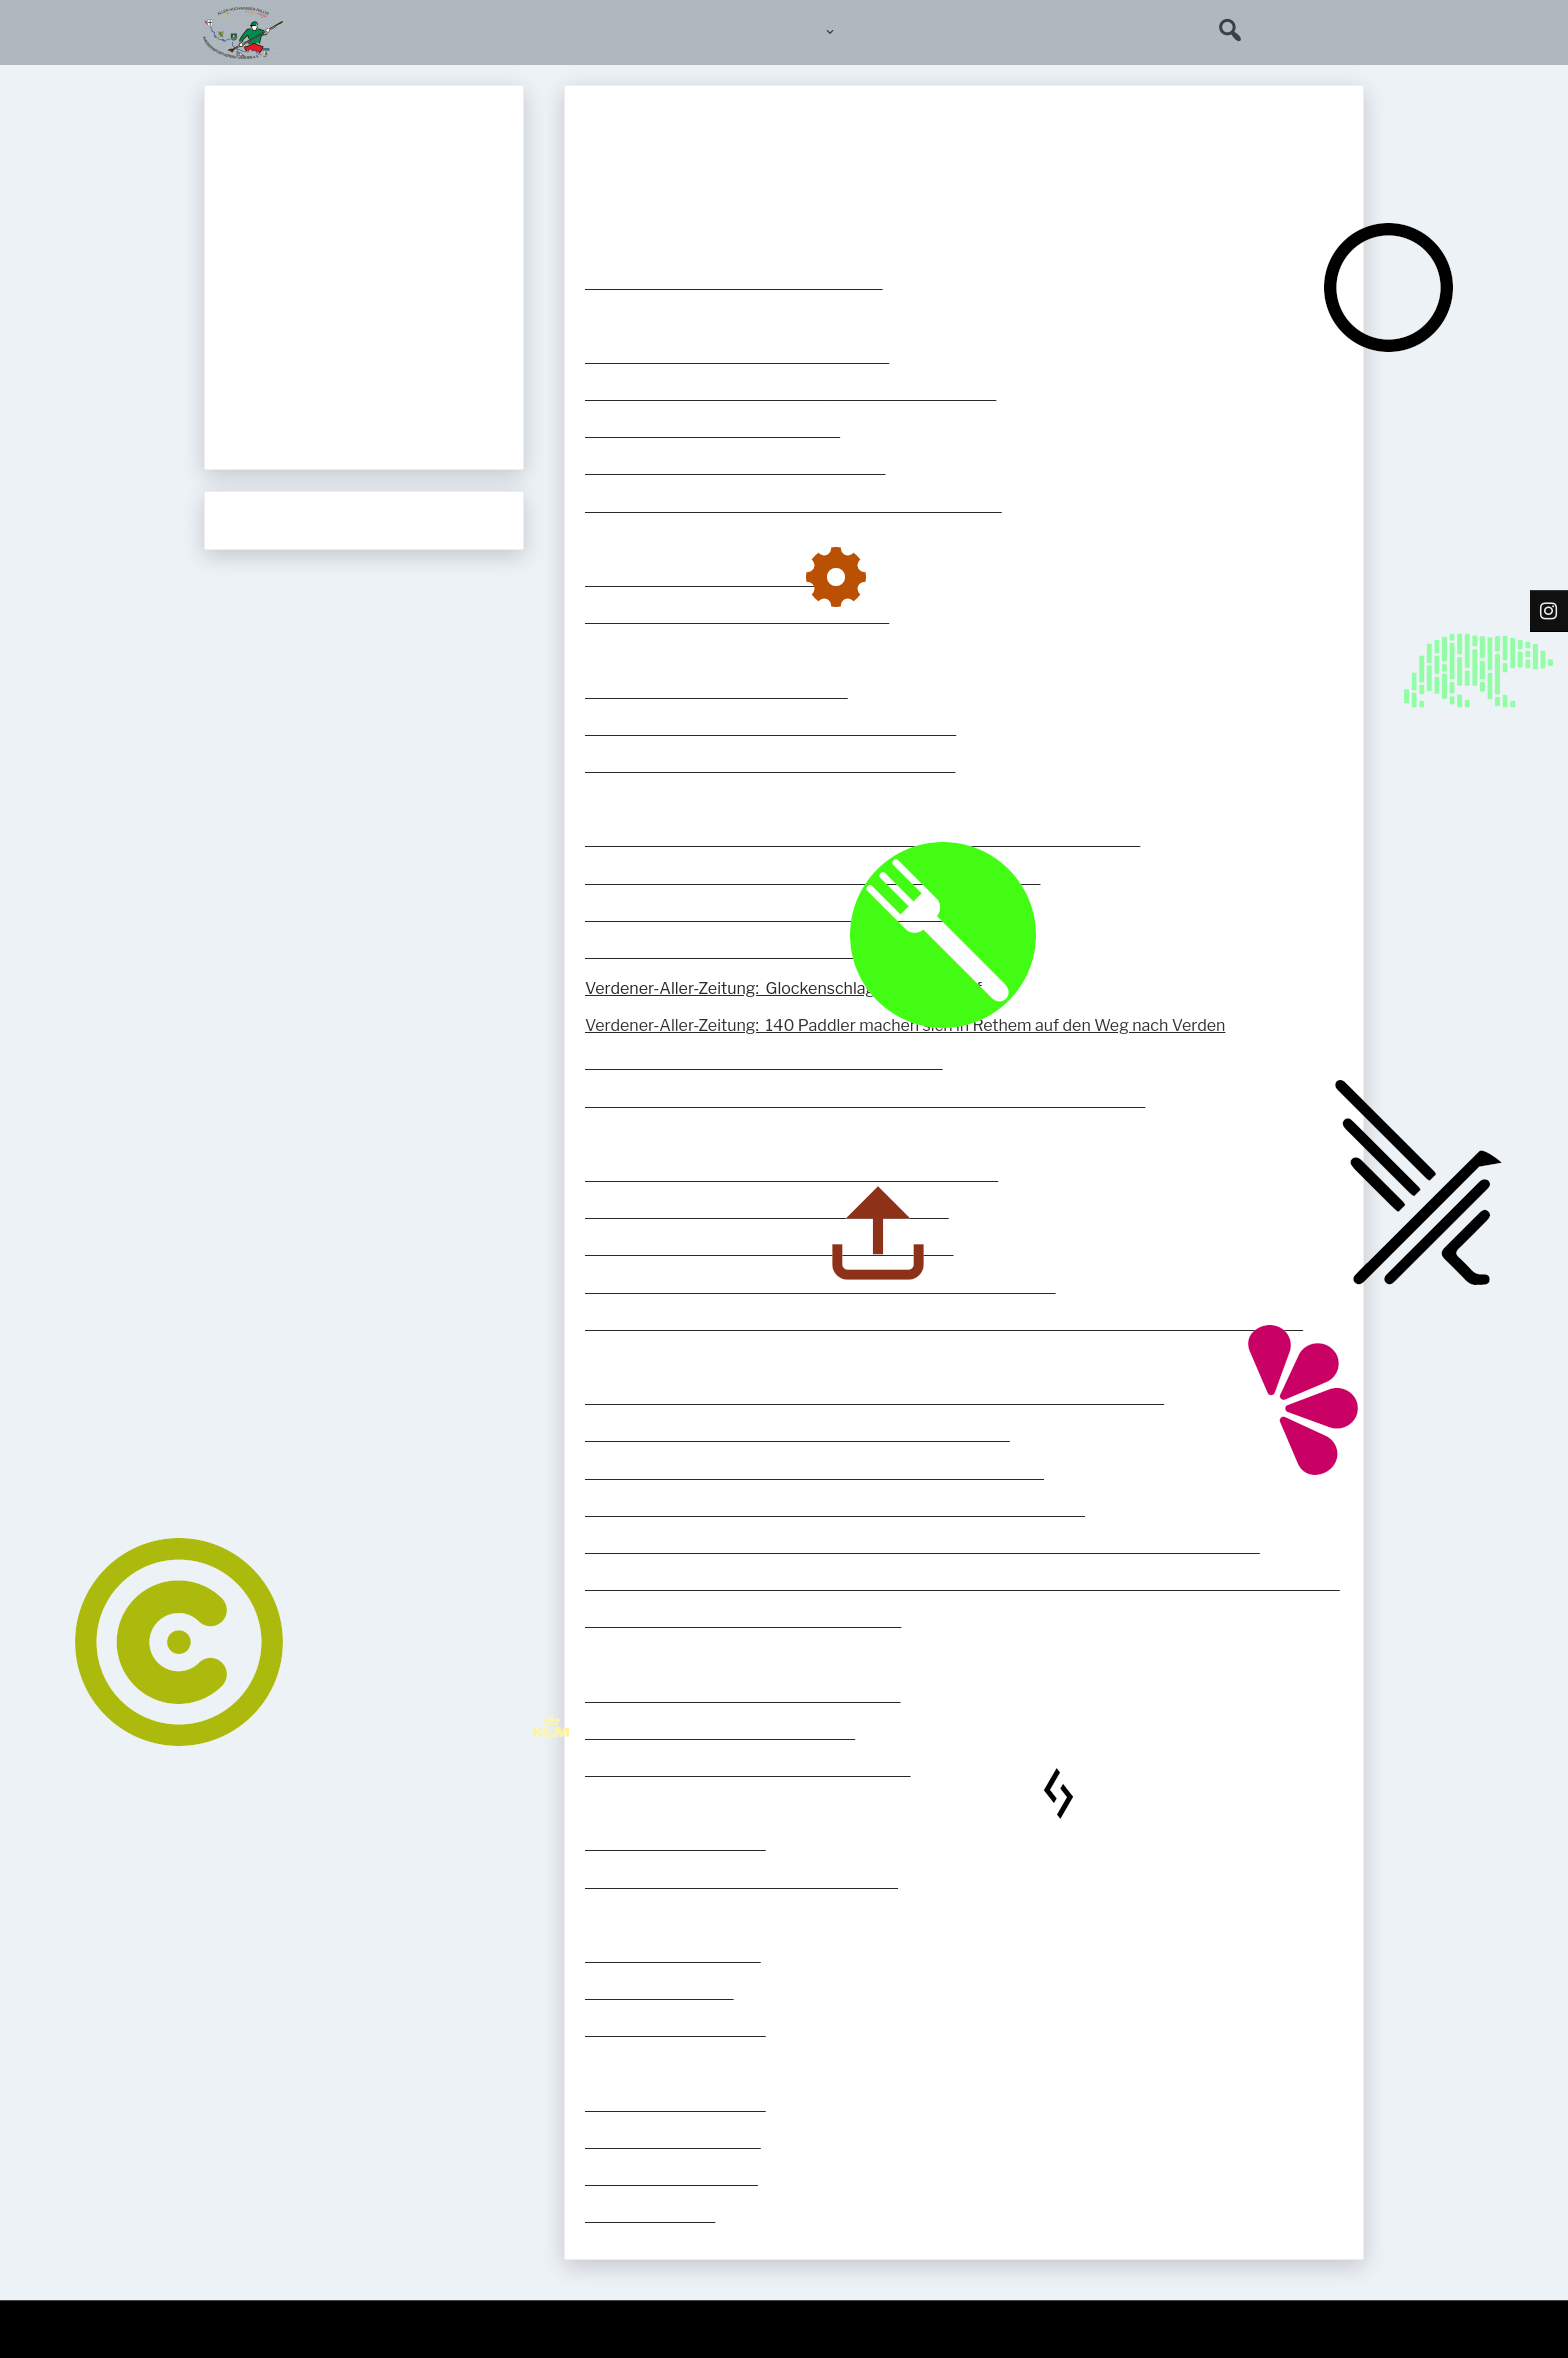 The image size is (1568, 2358). Describe the element at coordinates (179, 1642) in the screenshot. I see `open the Continente app or website` at that location.